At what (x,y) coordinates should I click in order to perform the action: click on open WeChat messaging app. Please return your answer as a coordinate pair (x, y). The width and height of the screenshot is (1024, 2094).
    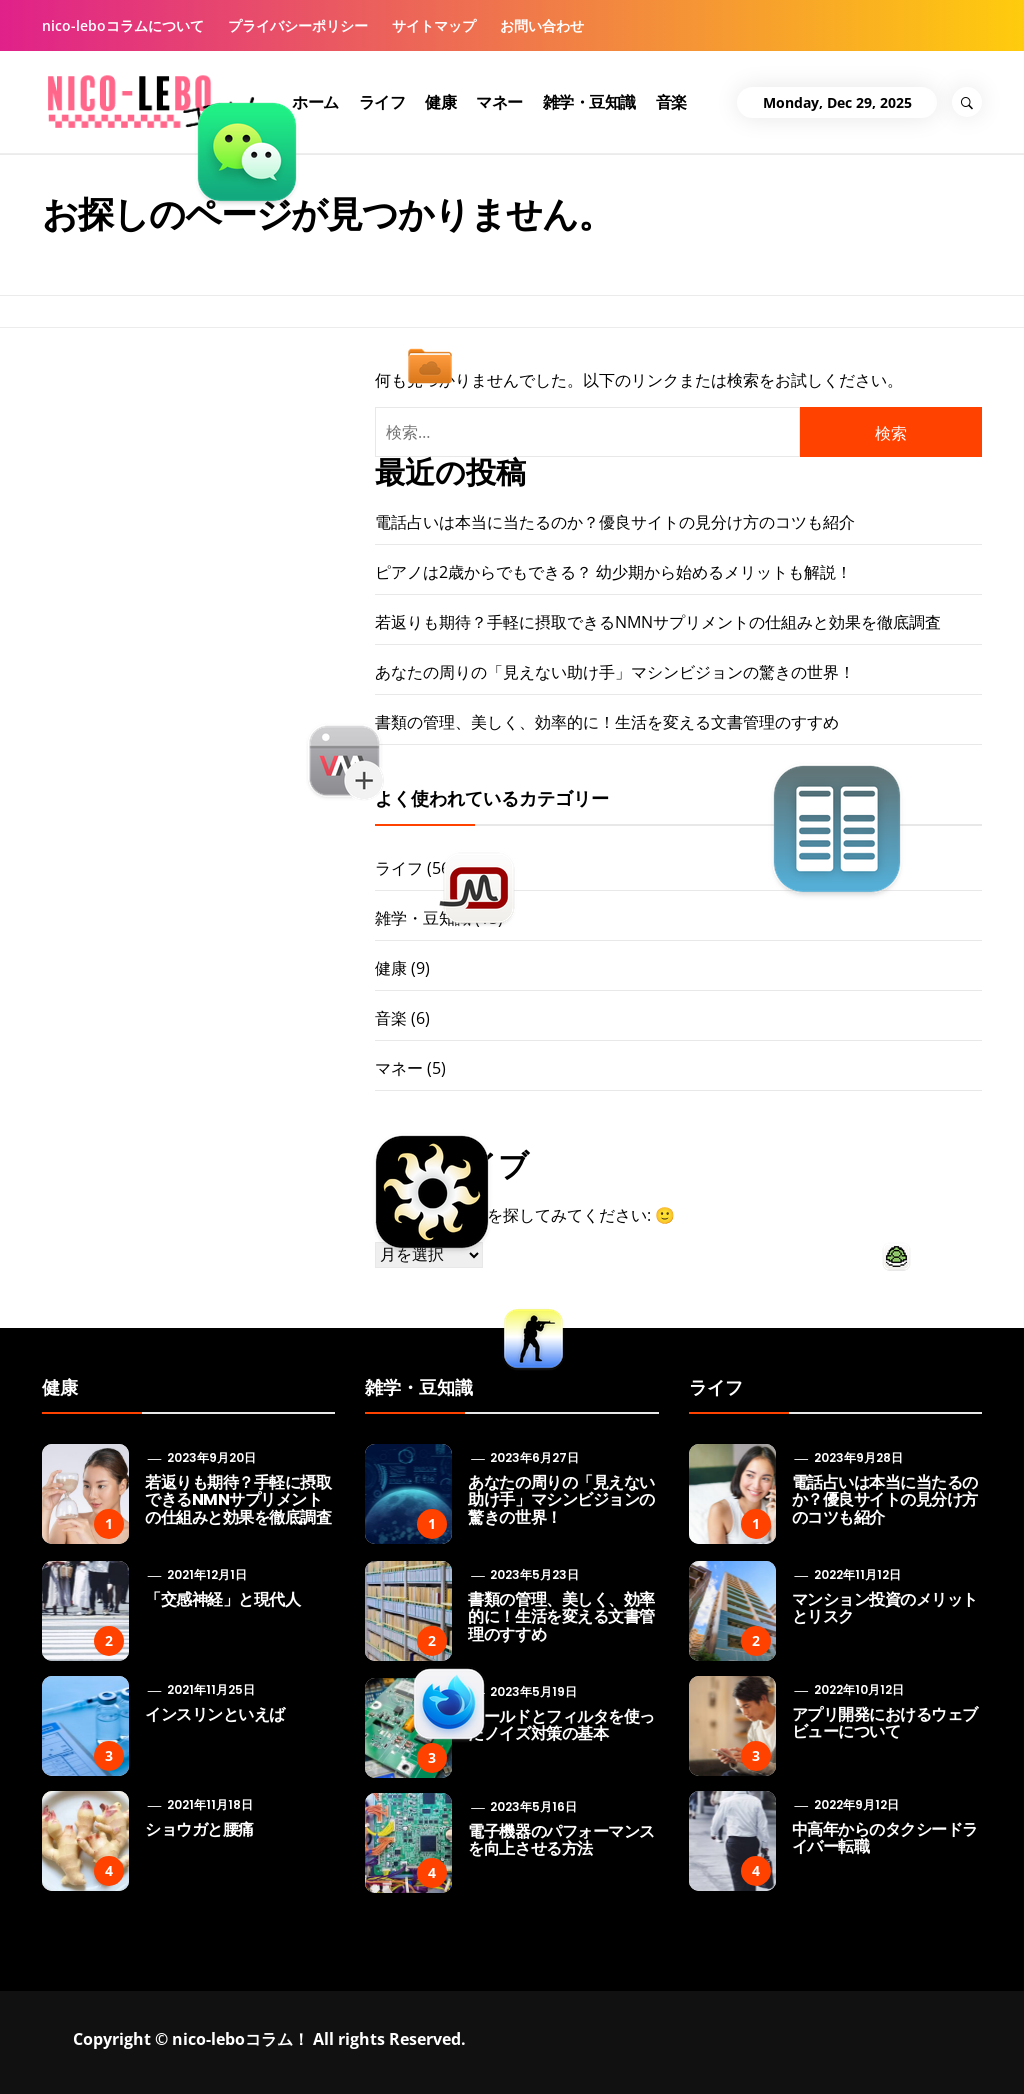
    Looking at the image, I should click on (247, 152).